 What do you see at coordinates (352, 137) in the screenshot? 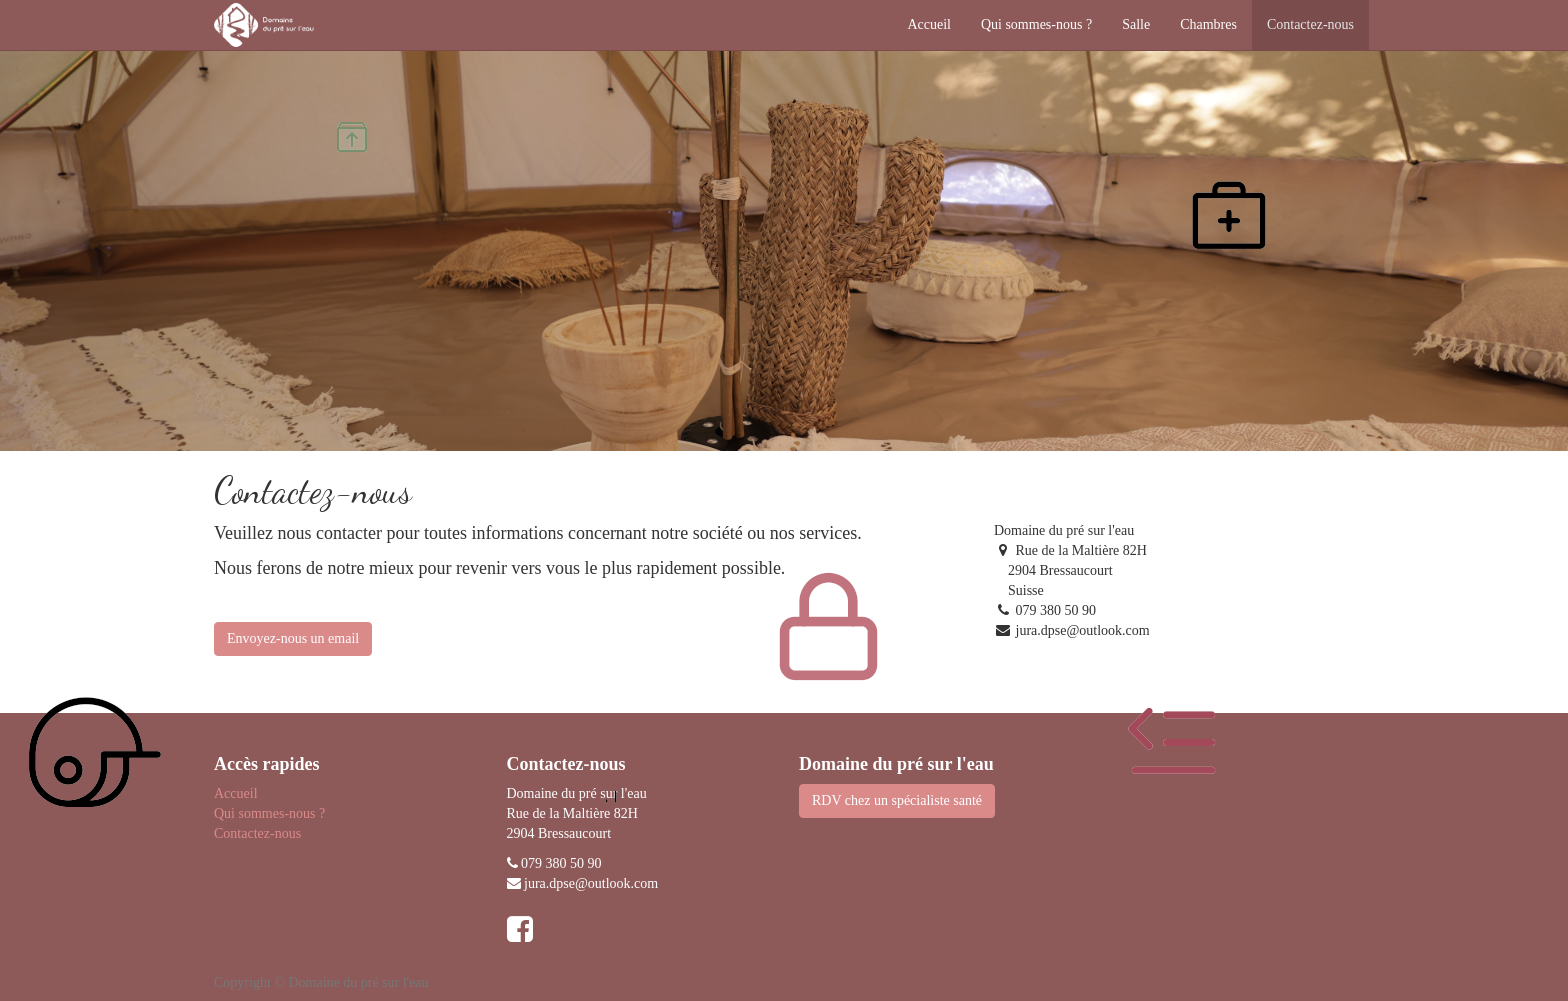
I see `upload or export a package` at bounding box center [352, 137].